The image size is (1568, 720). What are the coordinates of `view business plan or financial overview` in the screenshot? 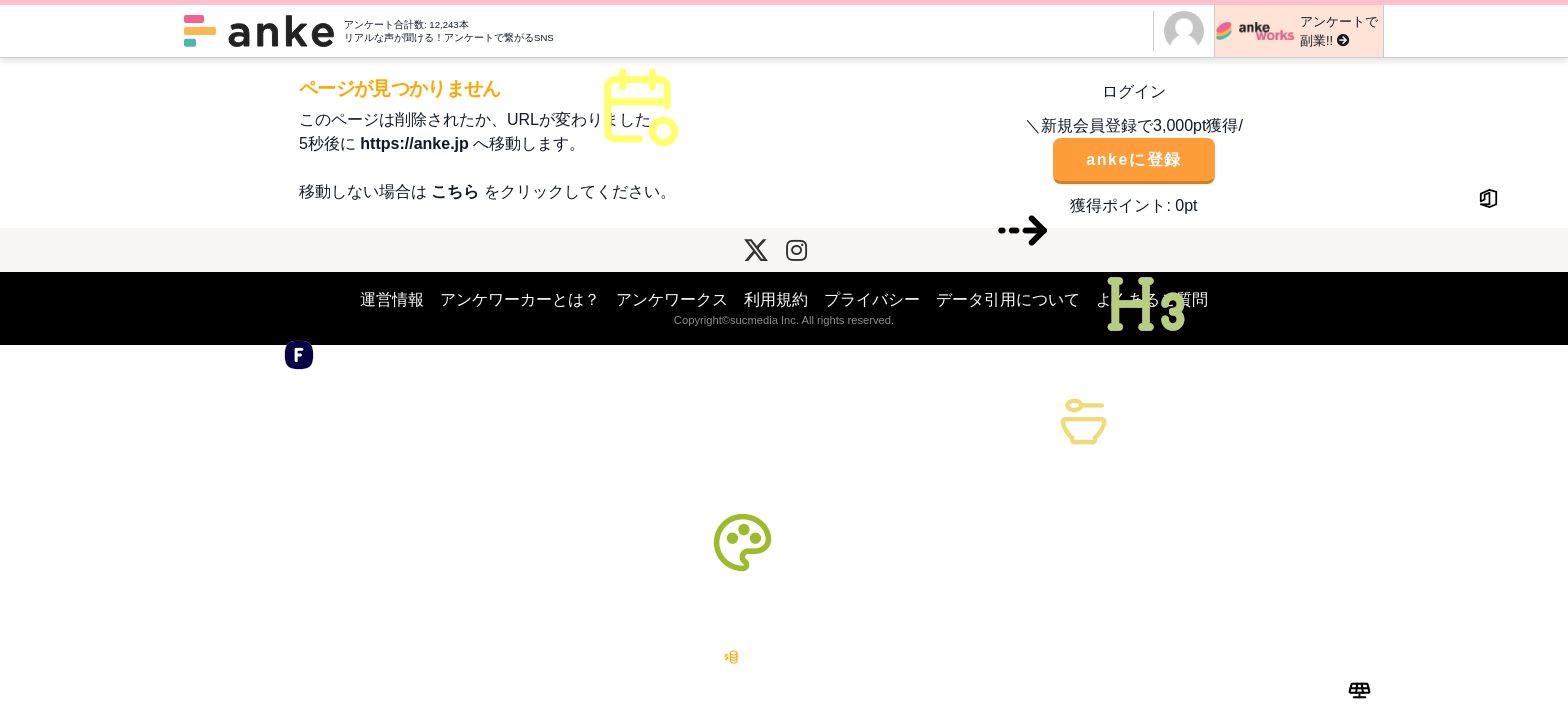 It's located at (731, 657).